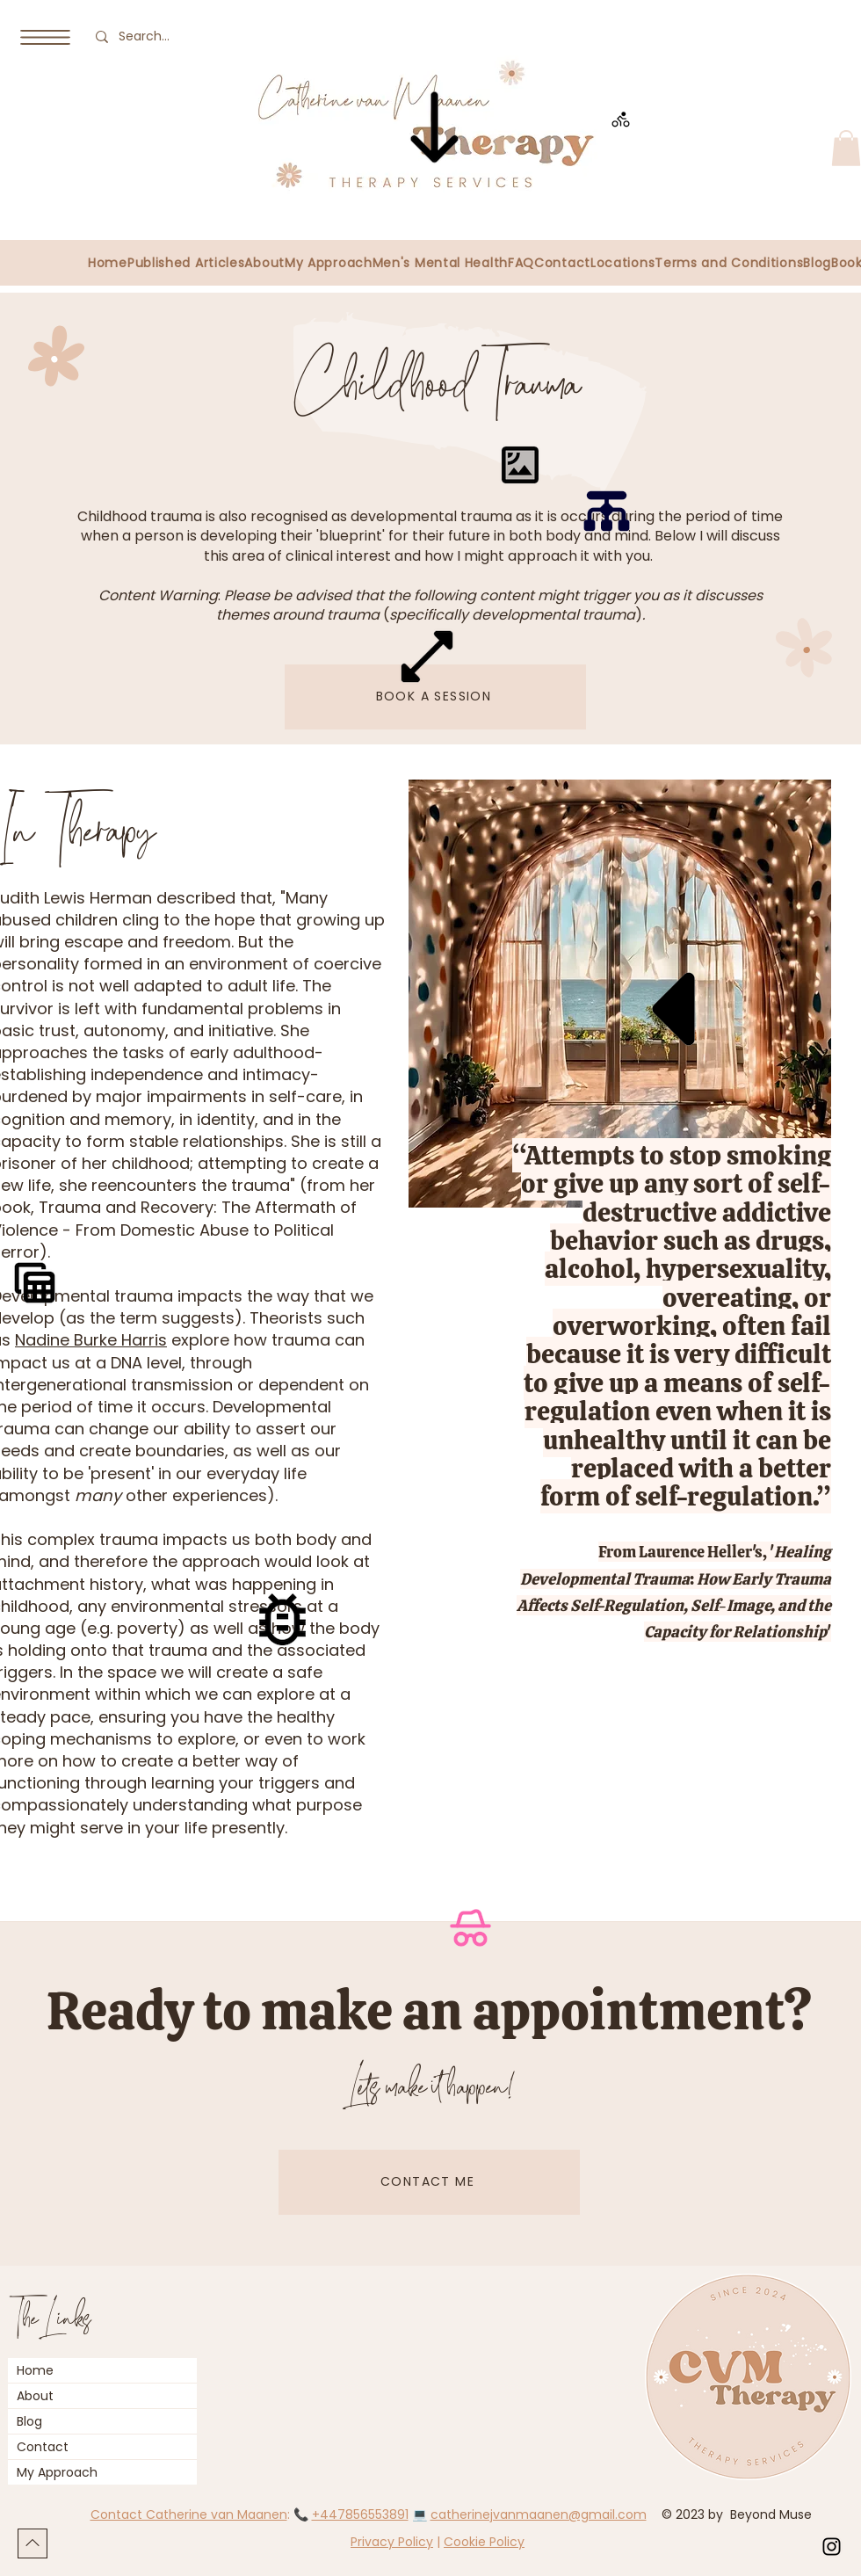 The image size is (861, 2576). I want to click on access bike rental or cycling options, so click(620, 120).